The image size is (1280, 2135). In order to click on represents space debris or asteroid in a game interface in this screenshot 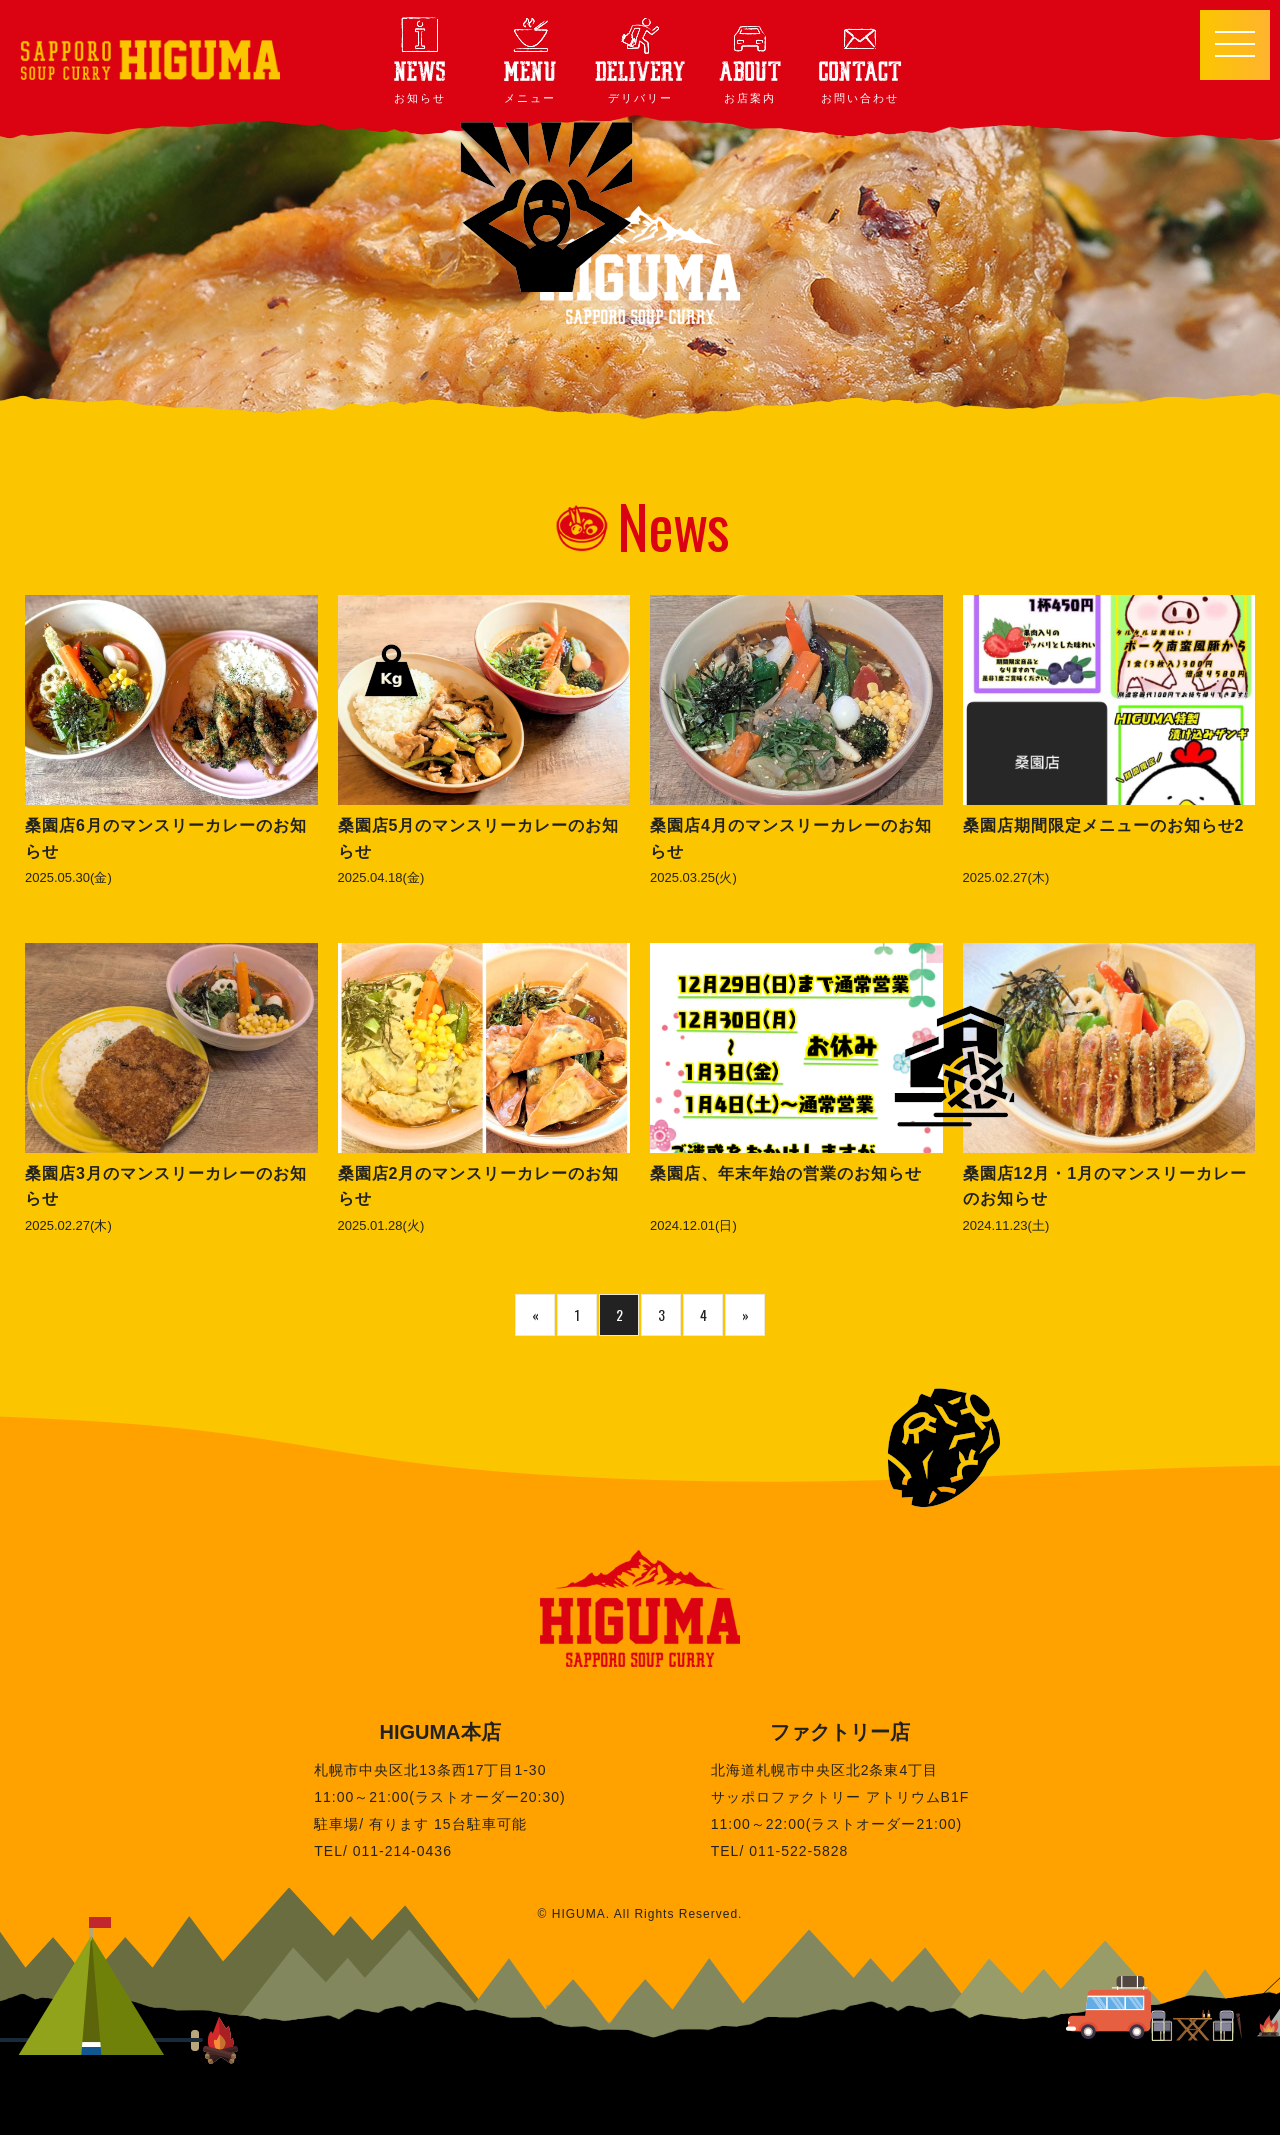, I will do `click(940, 1446)`.